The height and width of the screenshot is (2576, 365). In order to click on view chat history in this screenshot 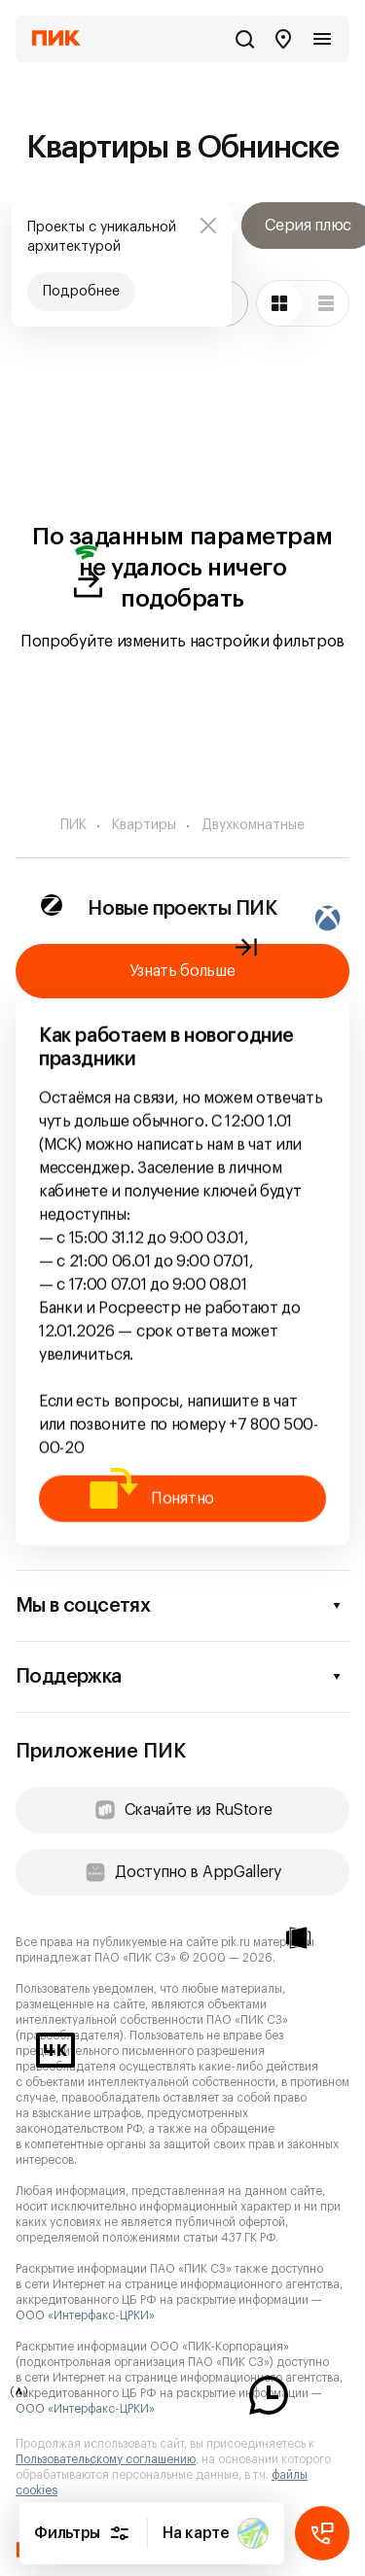, I will do `click(269, 2395)`.